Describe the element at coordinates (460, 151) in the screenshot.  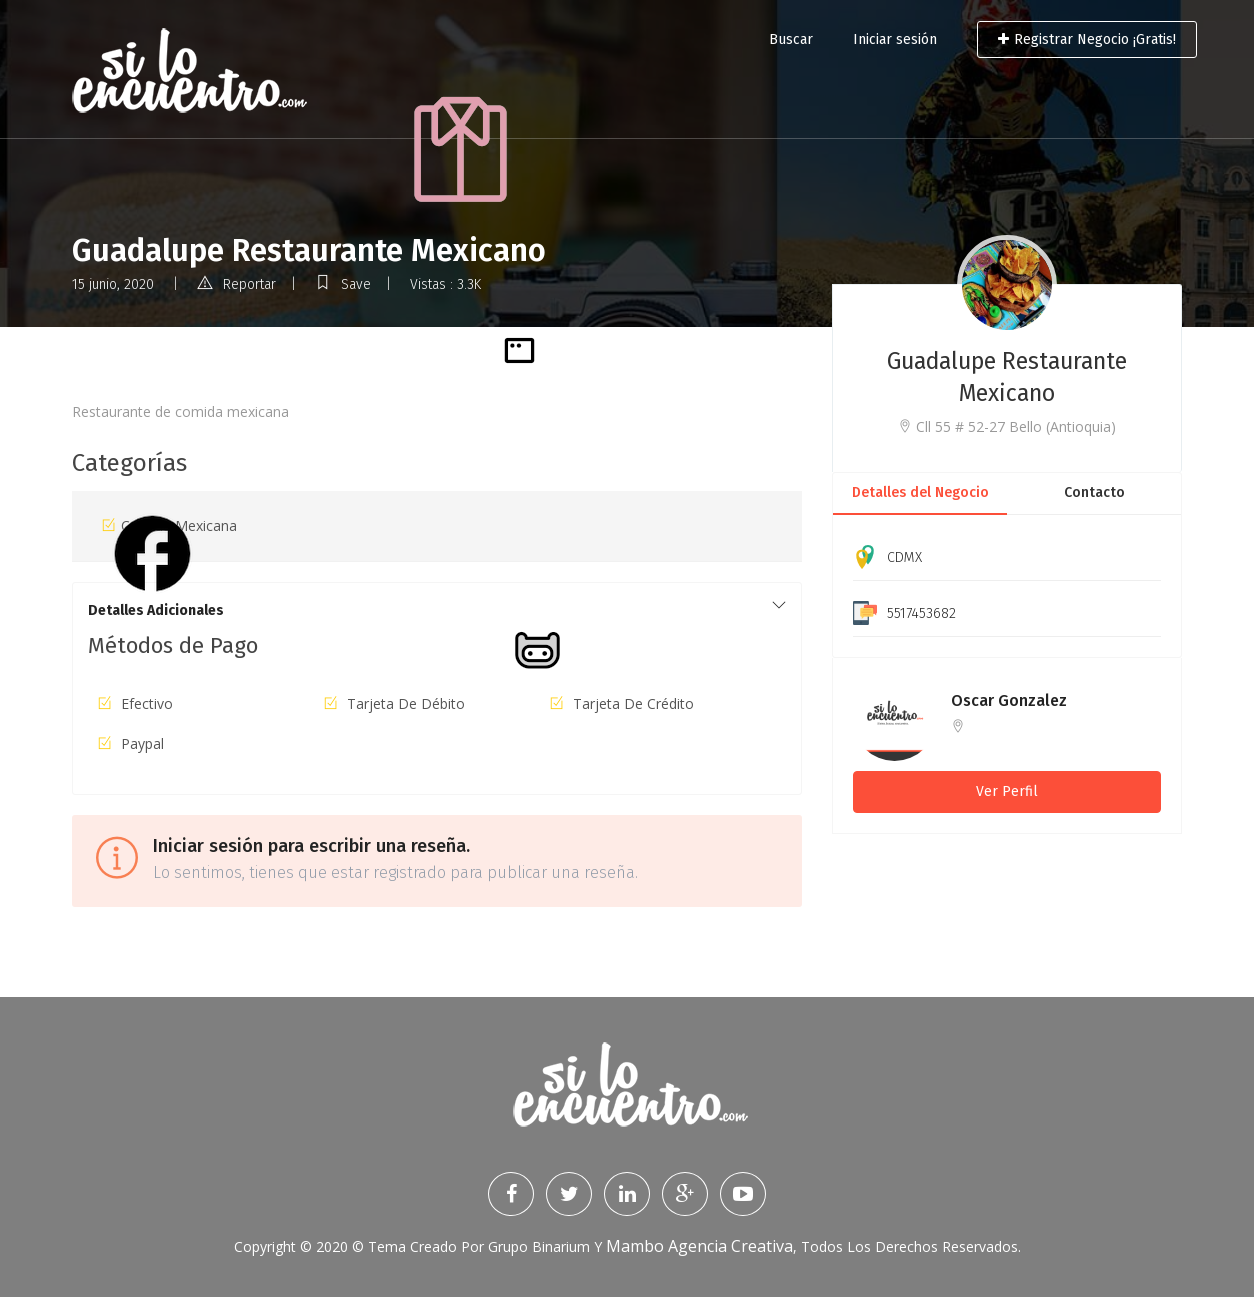
I see `view folded laundry or clothing items` at that location.